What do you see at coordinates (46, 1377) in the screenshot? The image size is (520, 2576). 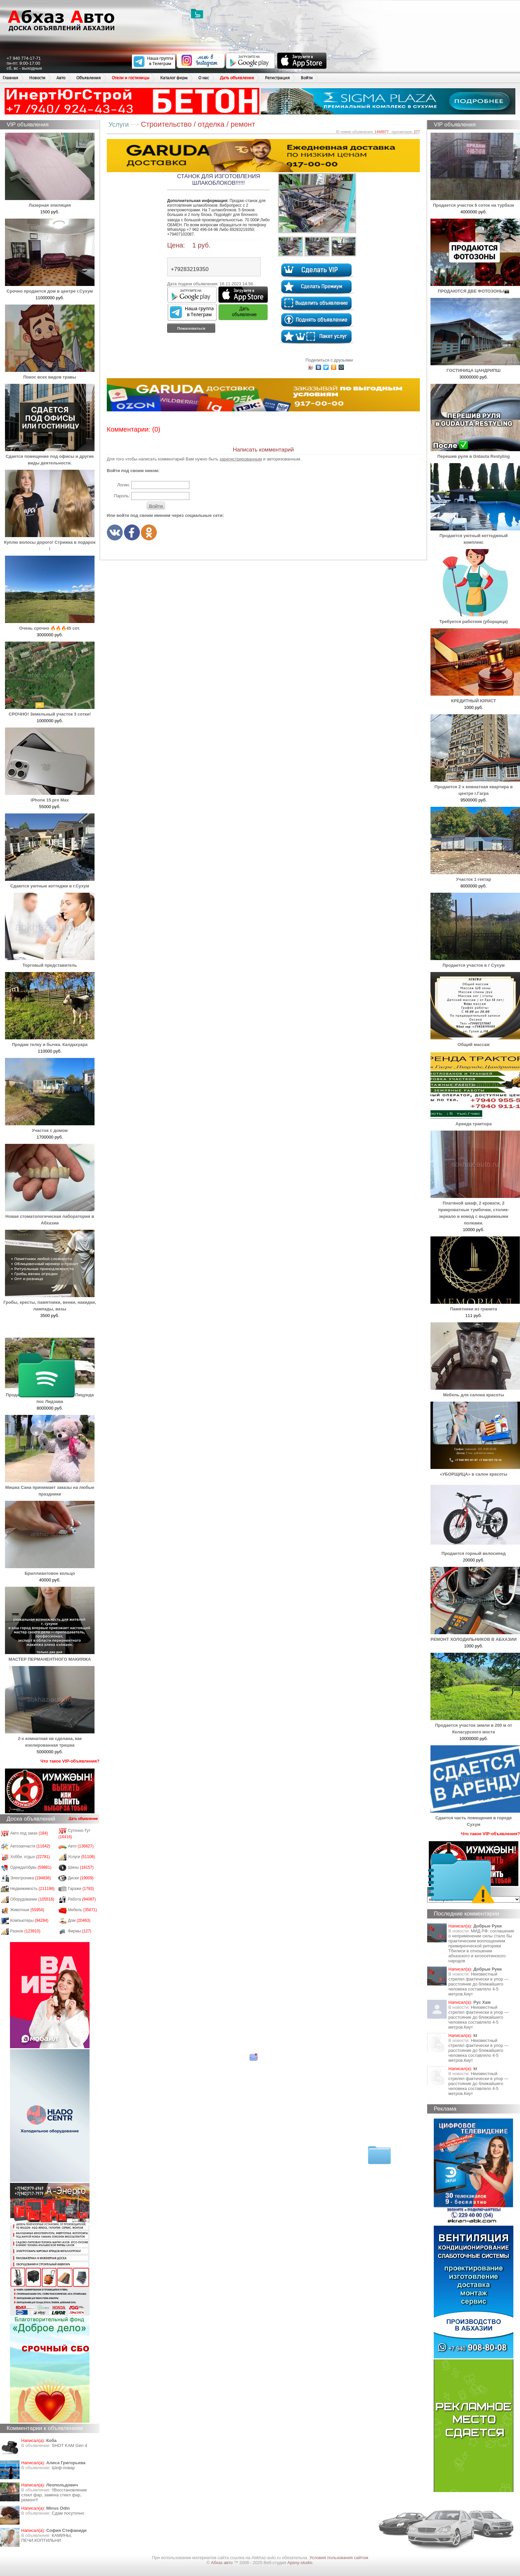 I see `open folder containing Spotify downloads` at bounding box center [46, 1377].